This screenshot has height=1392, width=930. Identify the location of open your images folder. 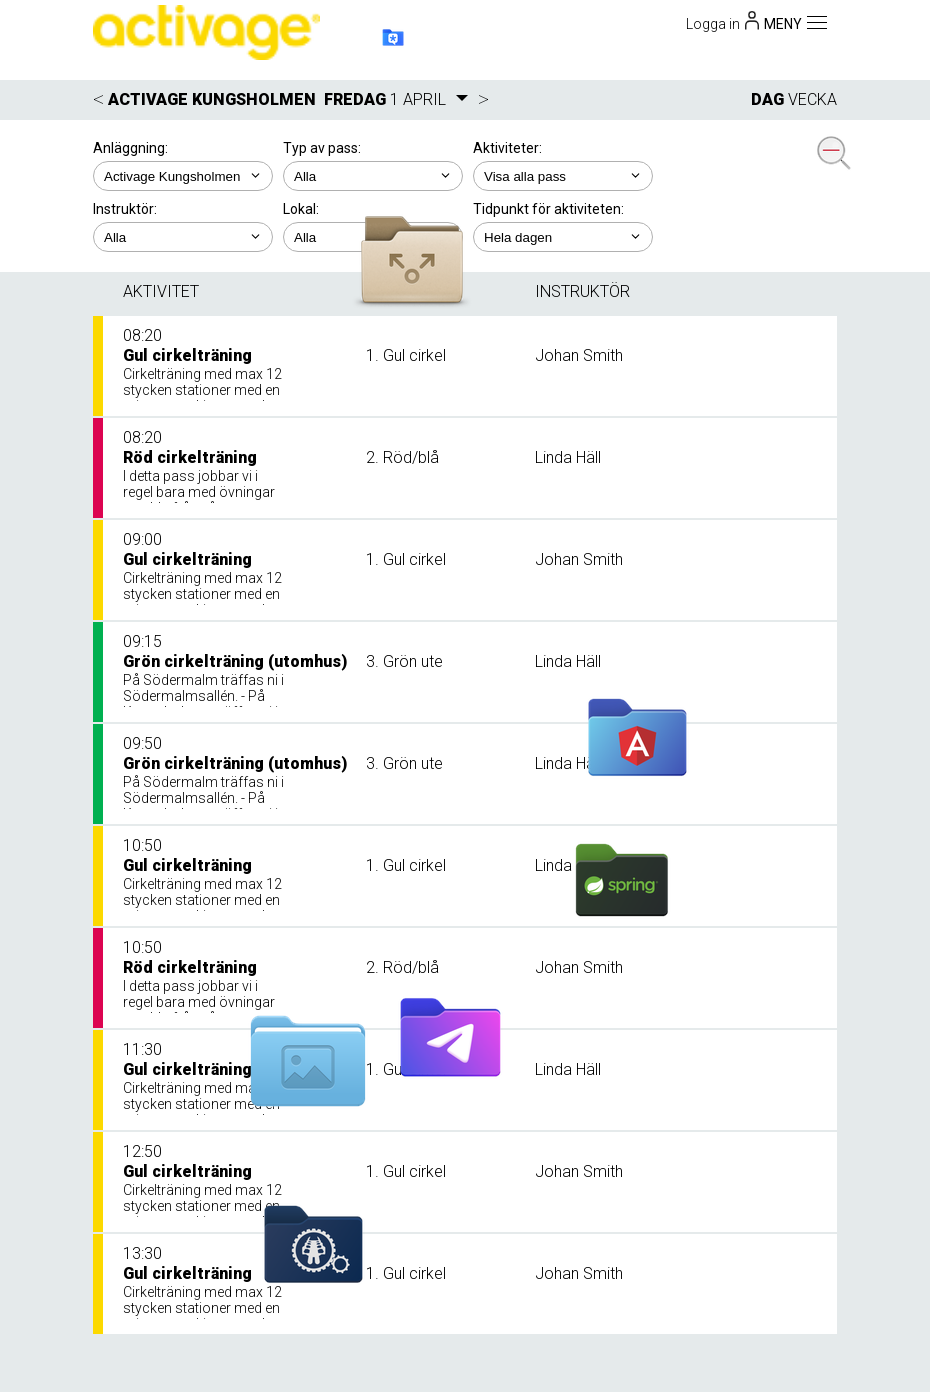
(308, 1061).